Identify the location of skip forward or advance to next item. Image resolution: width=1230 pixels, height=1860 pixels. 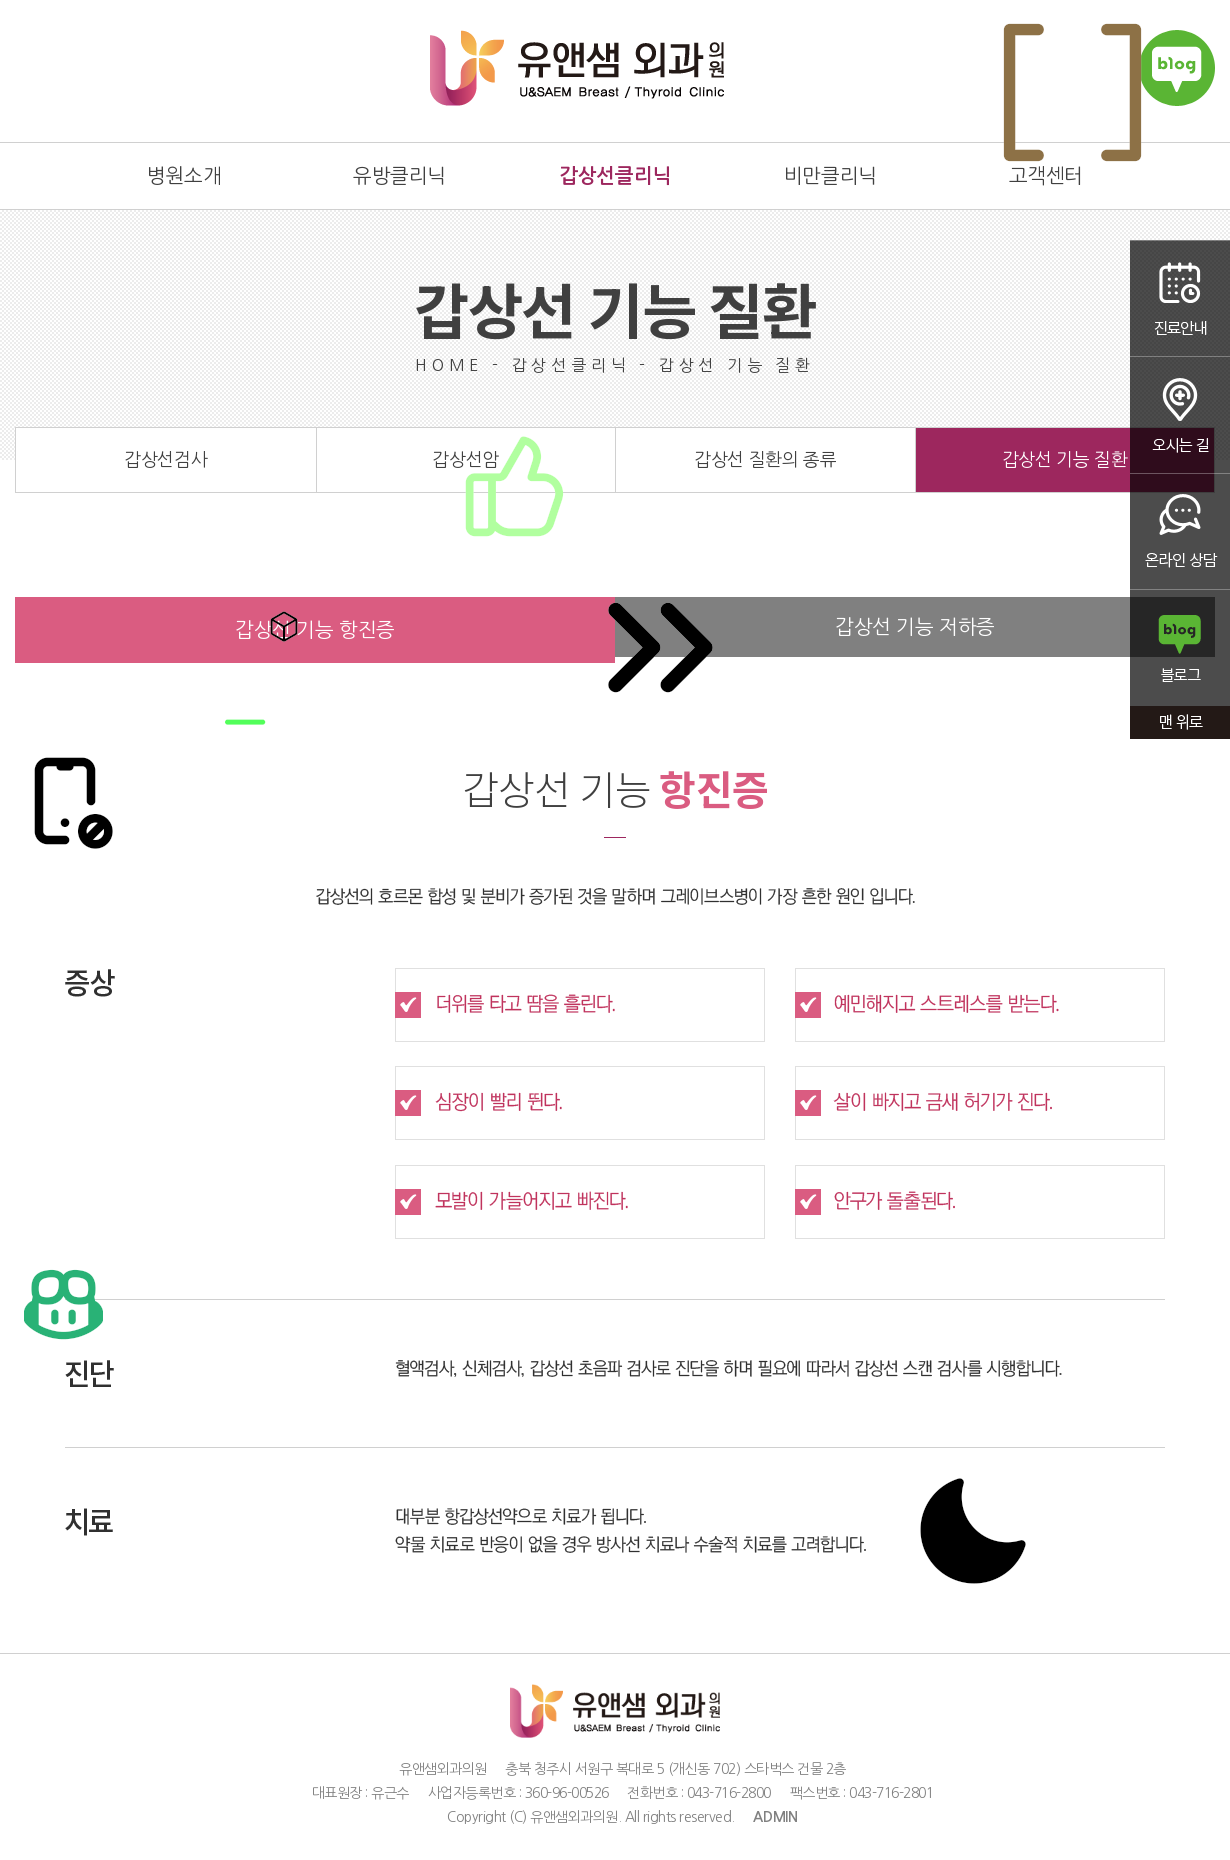
(660, 647).